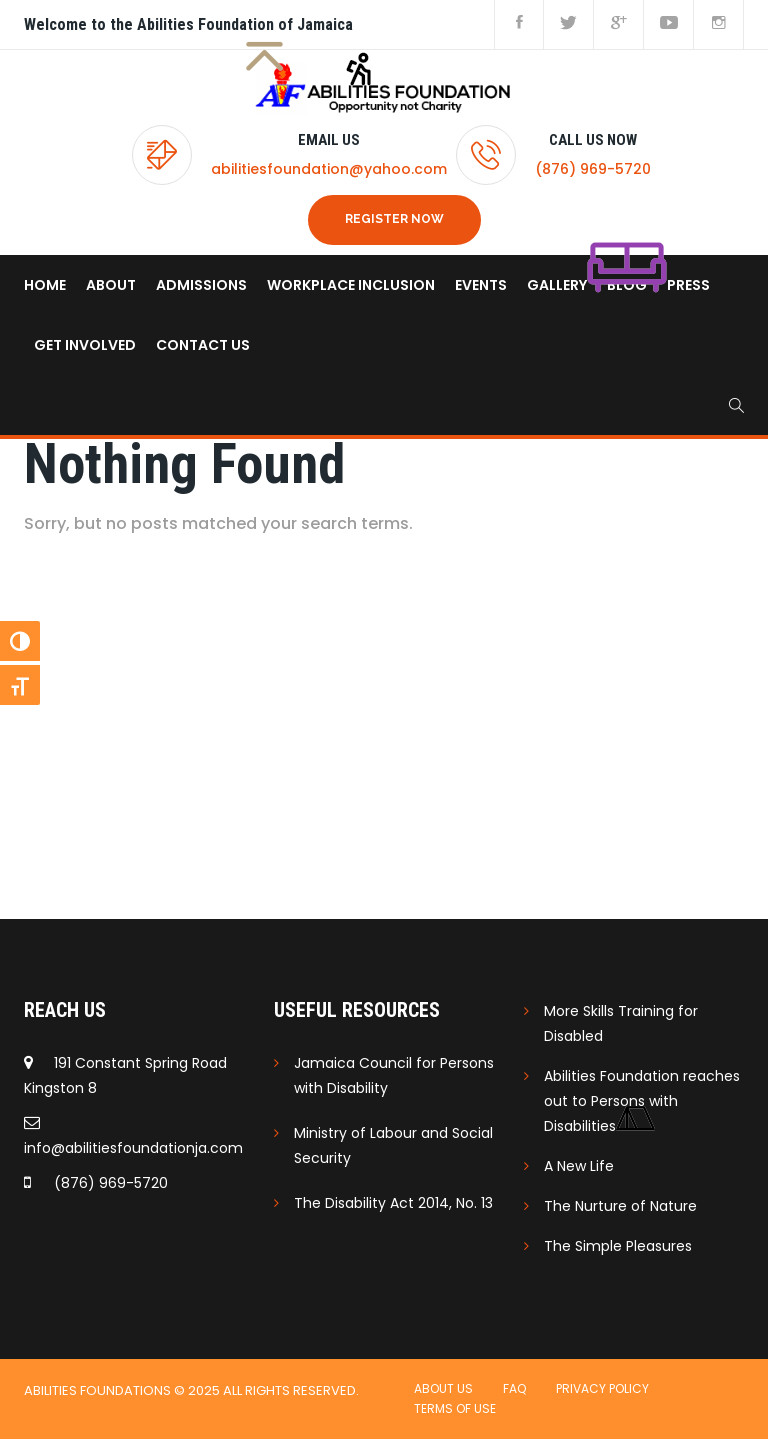 Image resolution: width=768 pixels, height=1439 pixels. Describe the element at coordinates (627, 266) in the screenshot. I see `browse furniture or home decor` at that location.